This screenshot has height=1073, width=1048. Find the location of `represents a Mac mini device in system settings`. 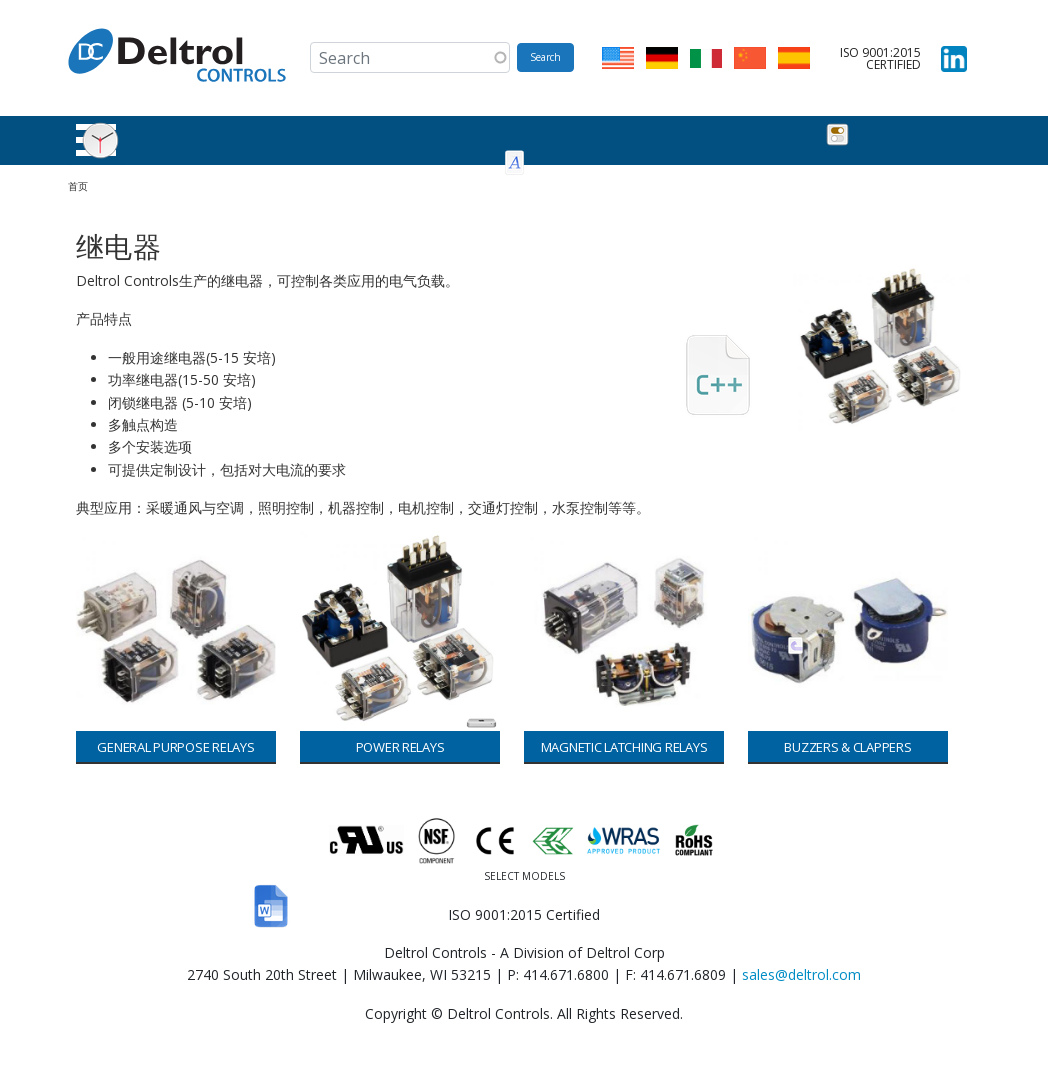

represents a Mac mini device in system settings is located at coordinates (481, 718).